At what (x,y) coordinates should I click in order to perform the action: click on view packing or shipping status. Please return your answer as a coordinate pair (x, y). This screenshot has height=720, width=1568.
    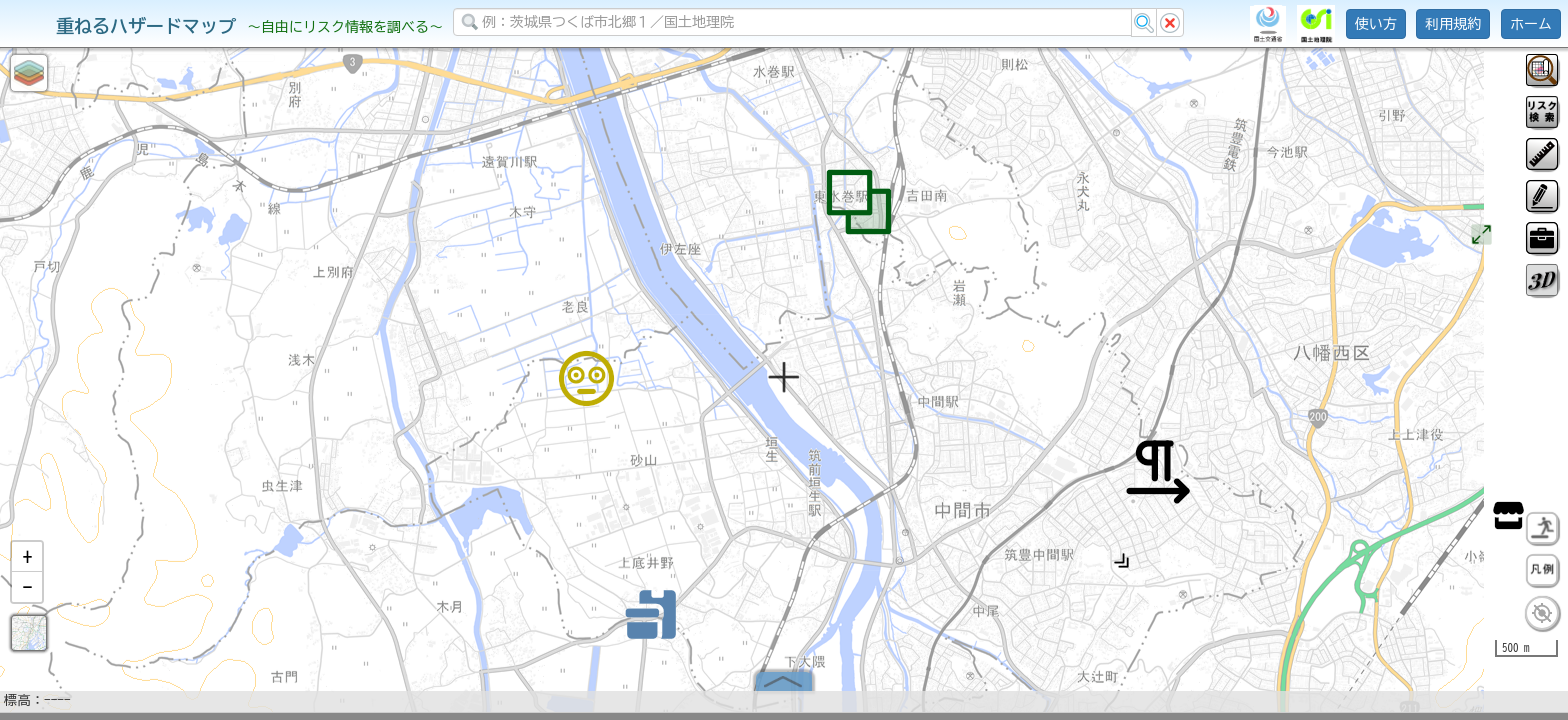
    Looking at the image, I should click on (651, 614).